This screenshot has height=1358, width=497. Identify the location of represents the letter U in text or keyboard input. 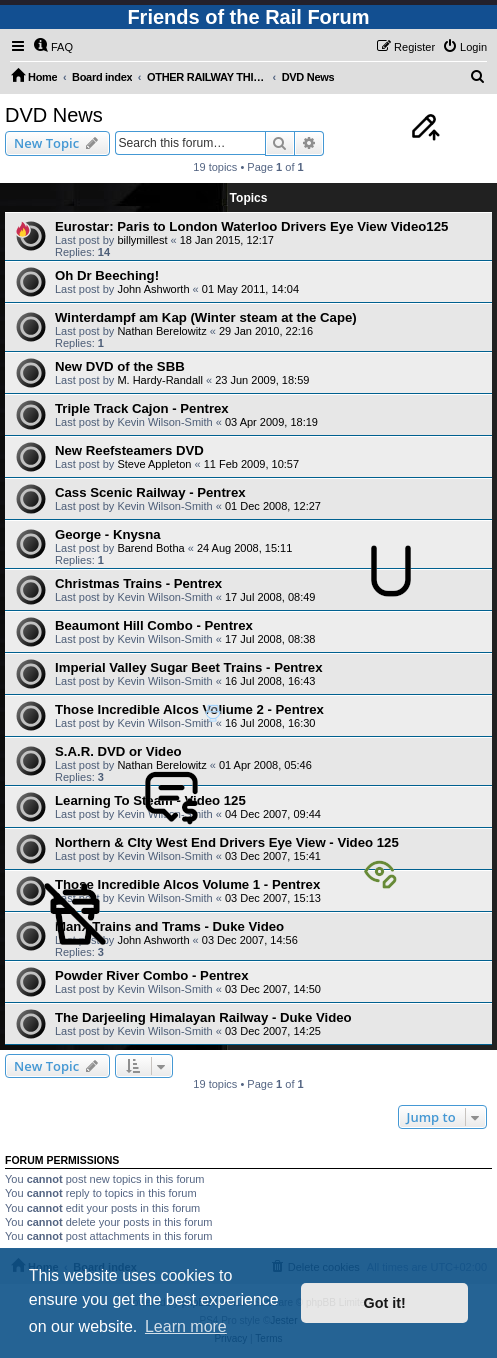
(391, 571).